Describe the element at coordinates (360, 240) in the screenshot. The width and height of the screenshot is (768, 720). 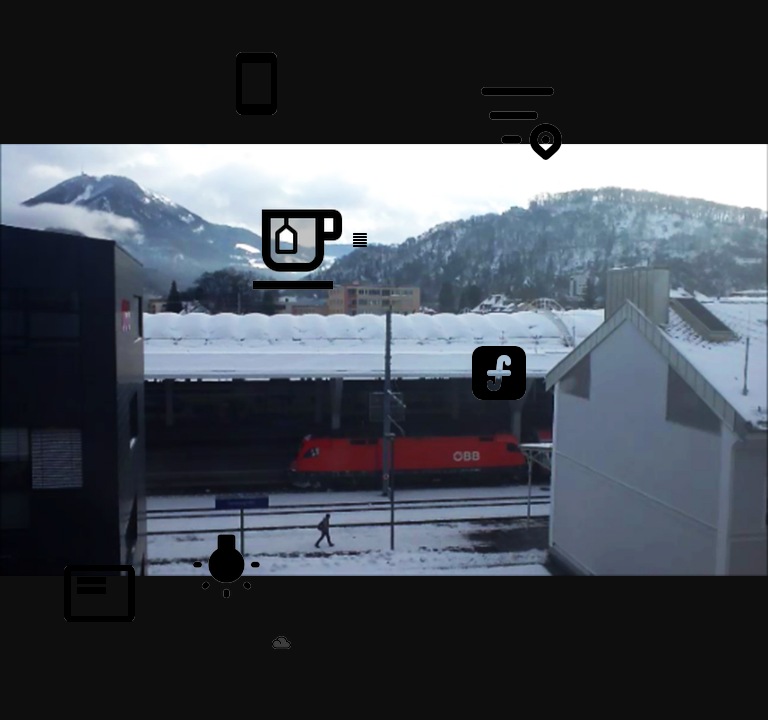
I see `justify text alignment` at that location.